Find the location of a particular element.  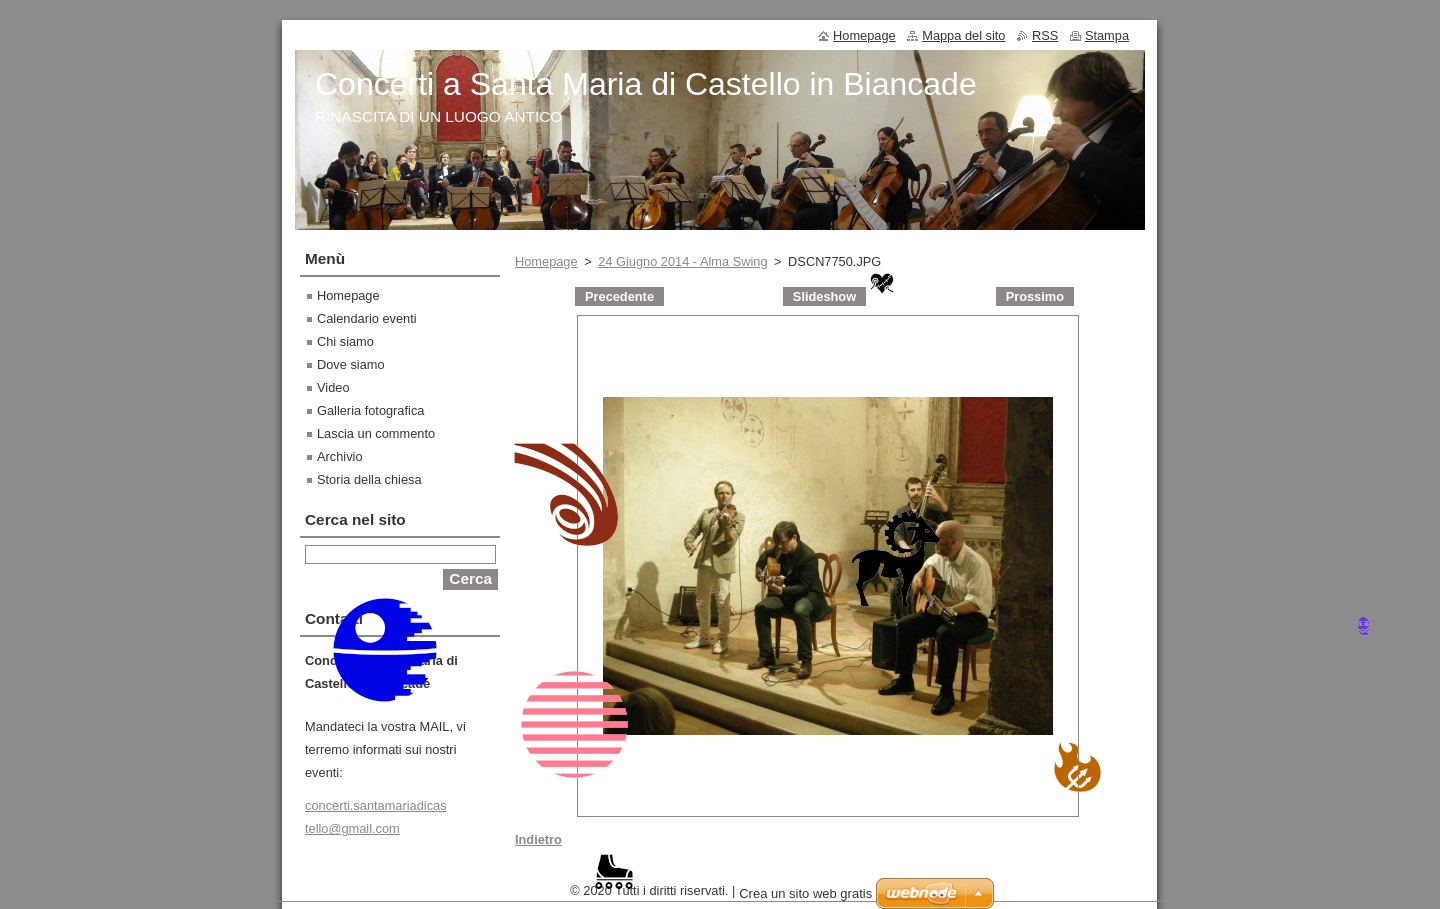

indicates fire or flame-based attack ability is located at coordinates (1076, 767).